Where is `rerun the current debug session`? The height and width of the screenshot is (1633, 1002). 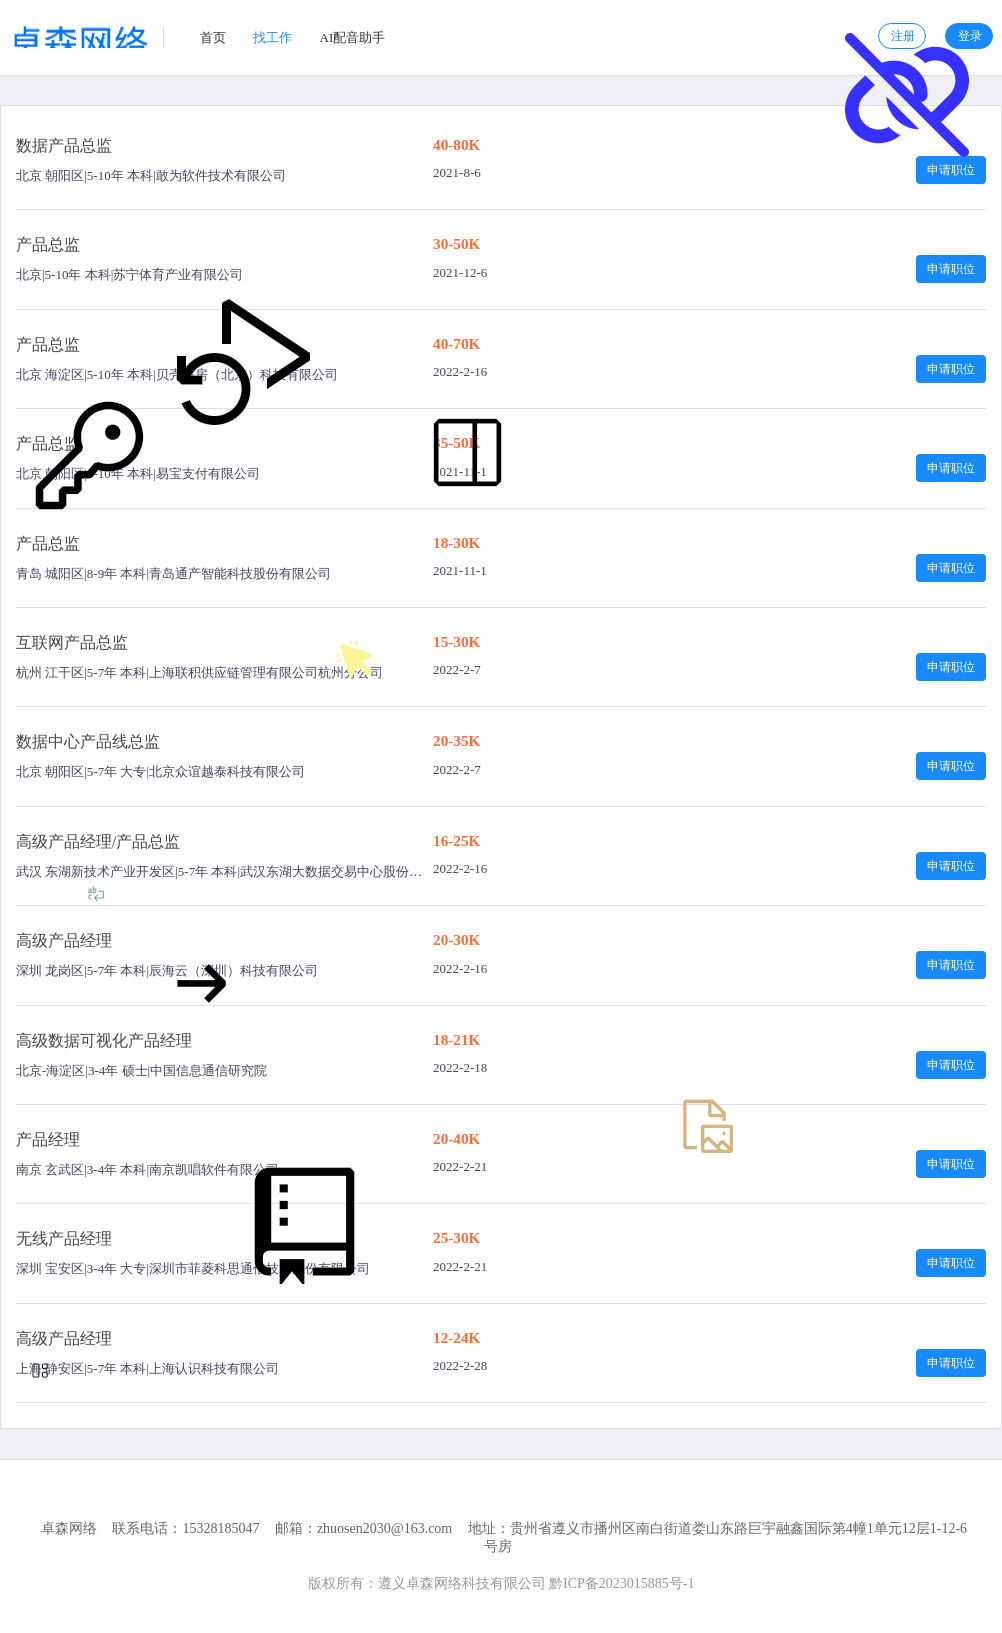 rerun the current debug session is located at coordinates (249, 353).